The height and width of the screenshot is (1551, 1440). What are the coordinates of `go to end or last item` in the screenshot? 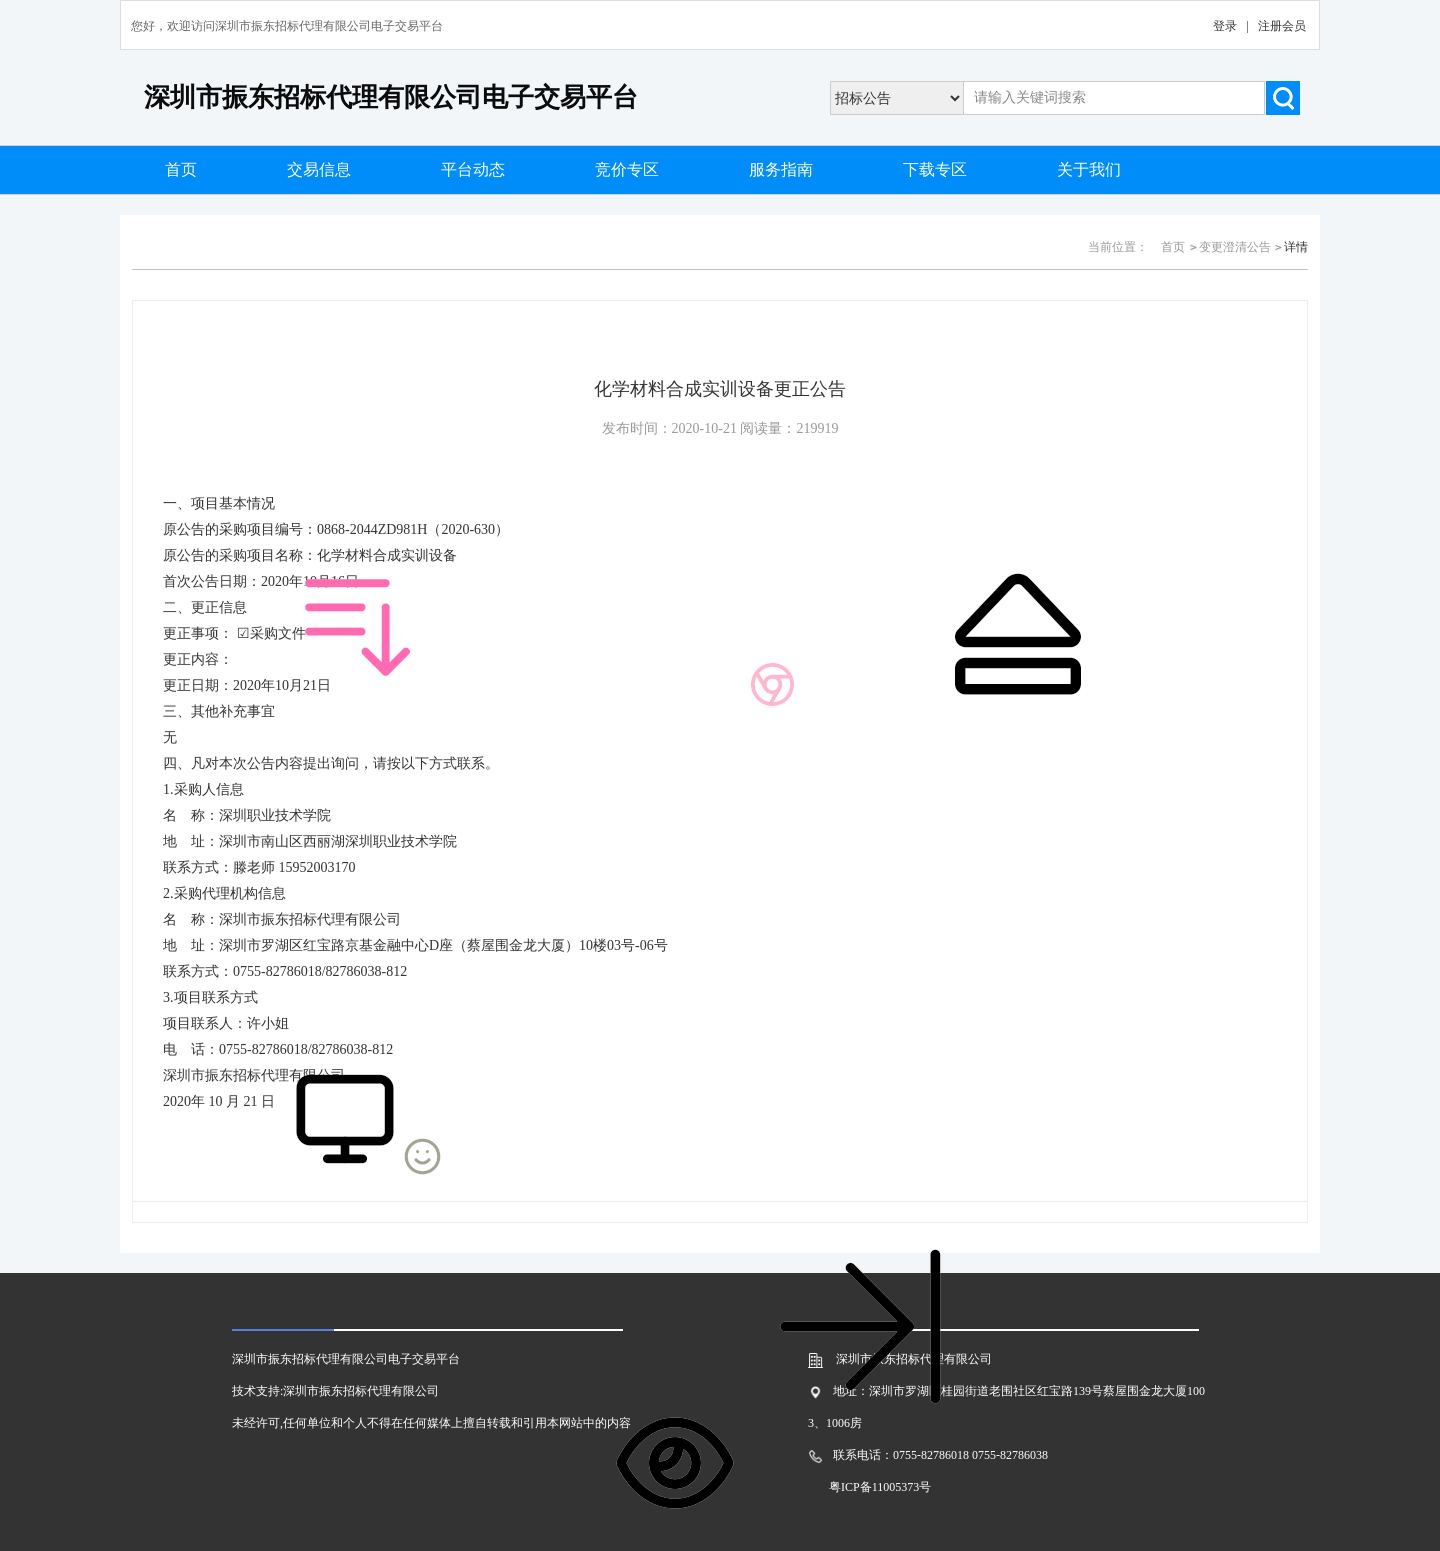 It's located at (863, 1326).